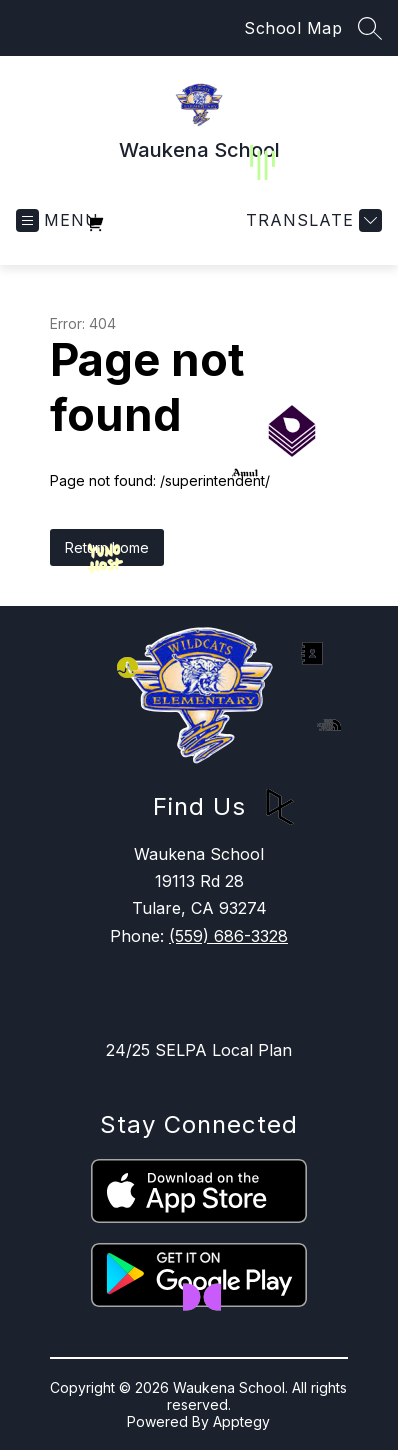  Describe the element at coordinates (105, 558) in the screenshot. I see `yunohost self-hosting platform logo` at that location.